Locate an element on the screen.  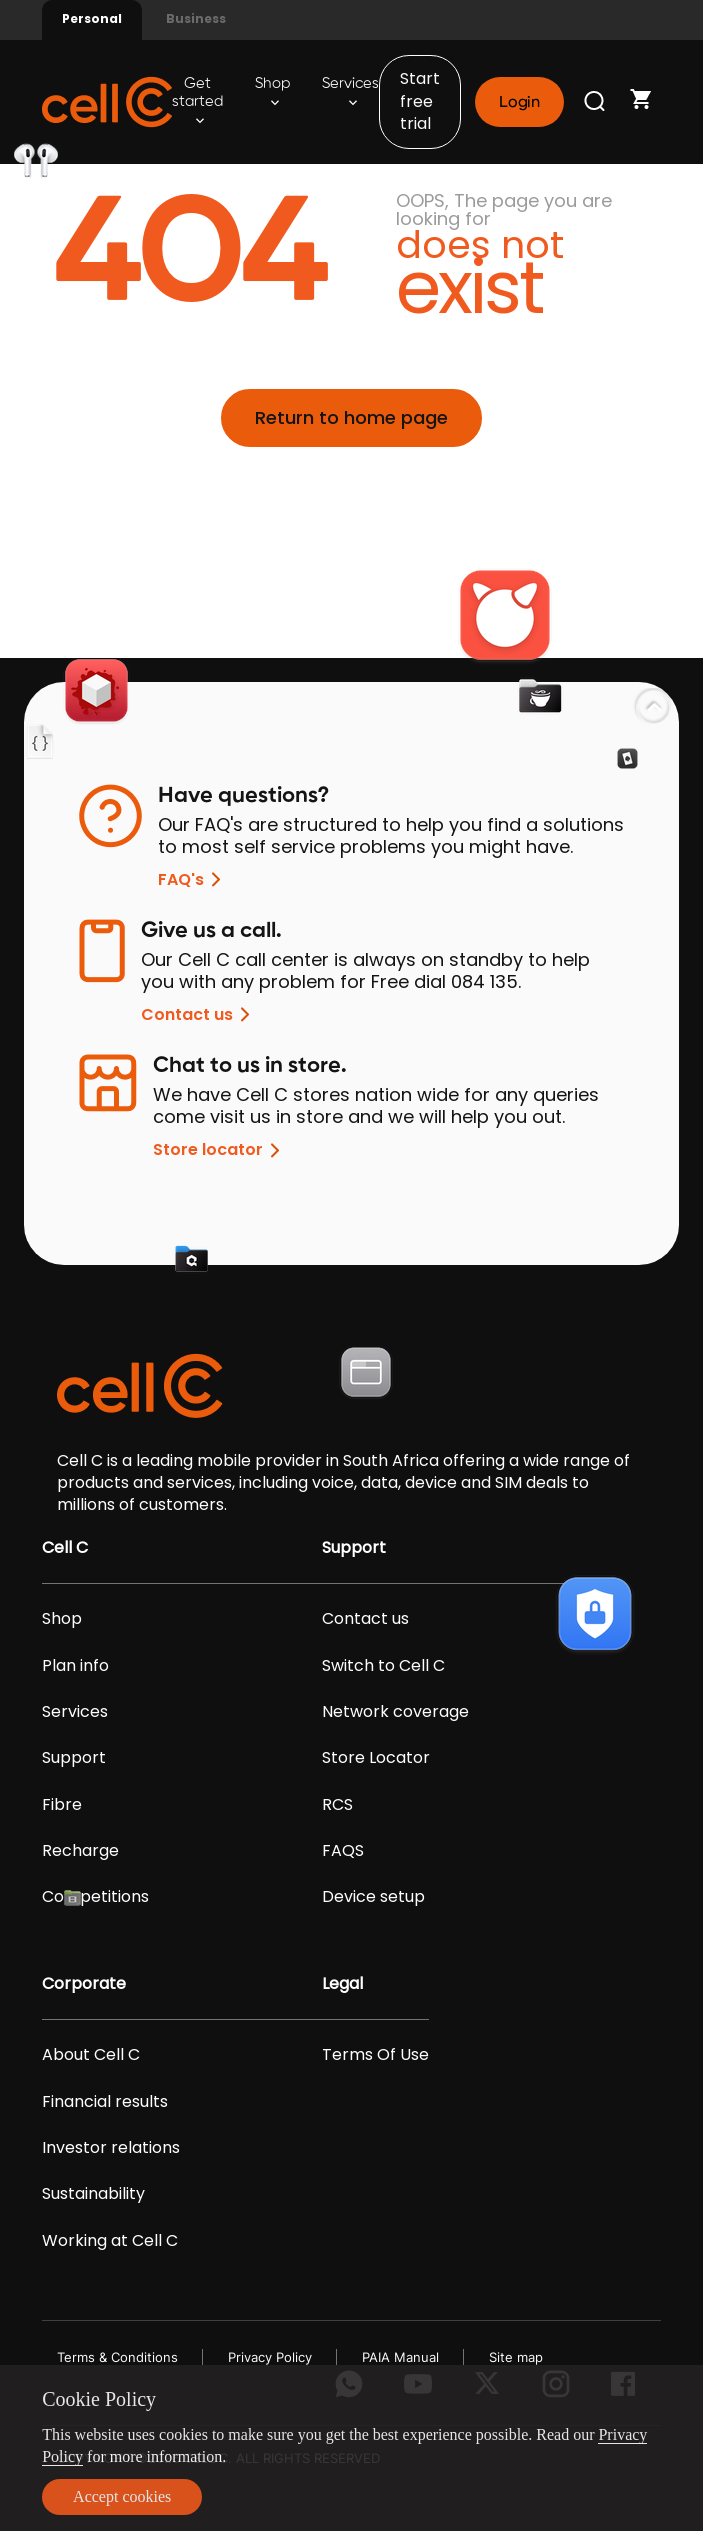
open quixel assets folder is located at coordinates (191, 1259).